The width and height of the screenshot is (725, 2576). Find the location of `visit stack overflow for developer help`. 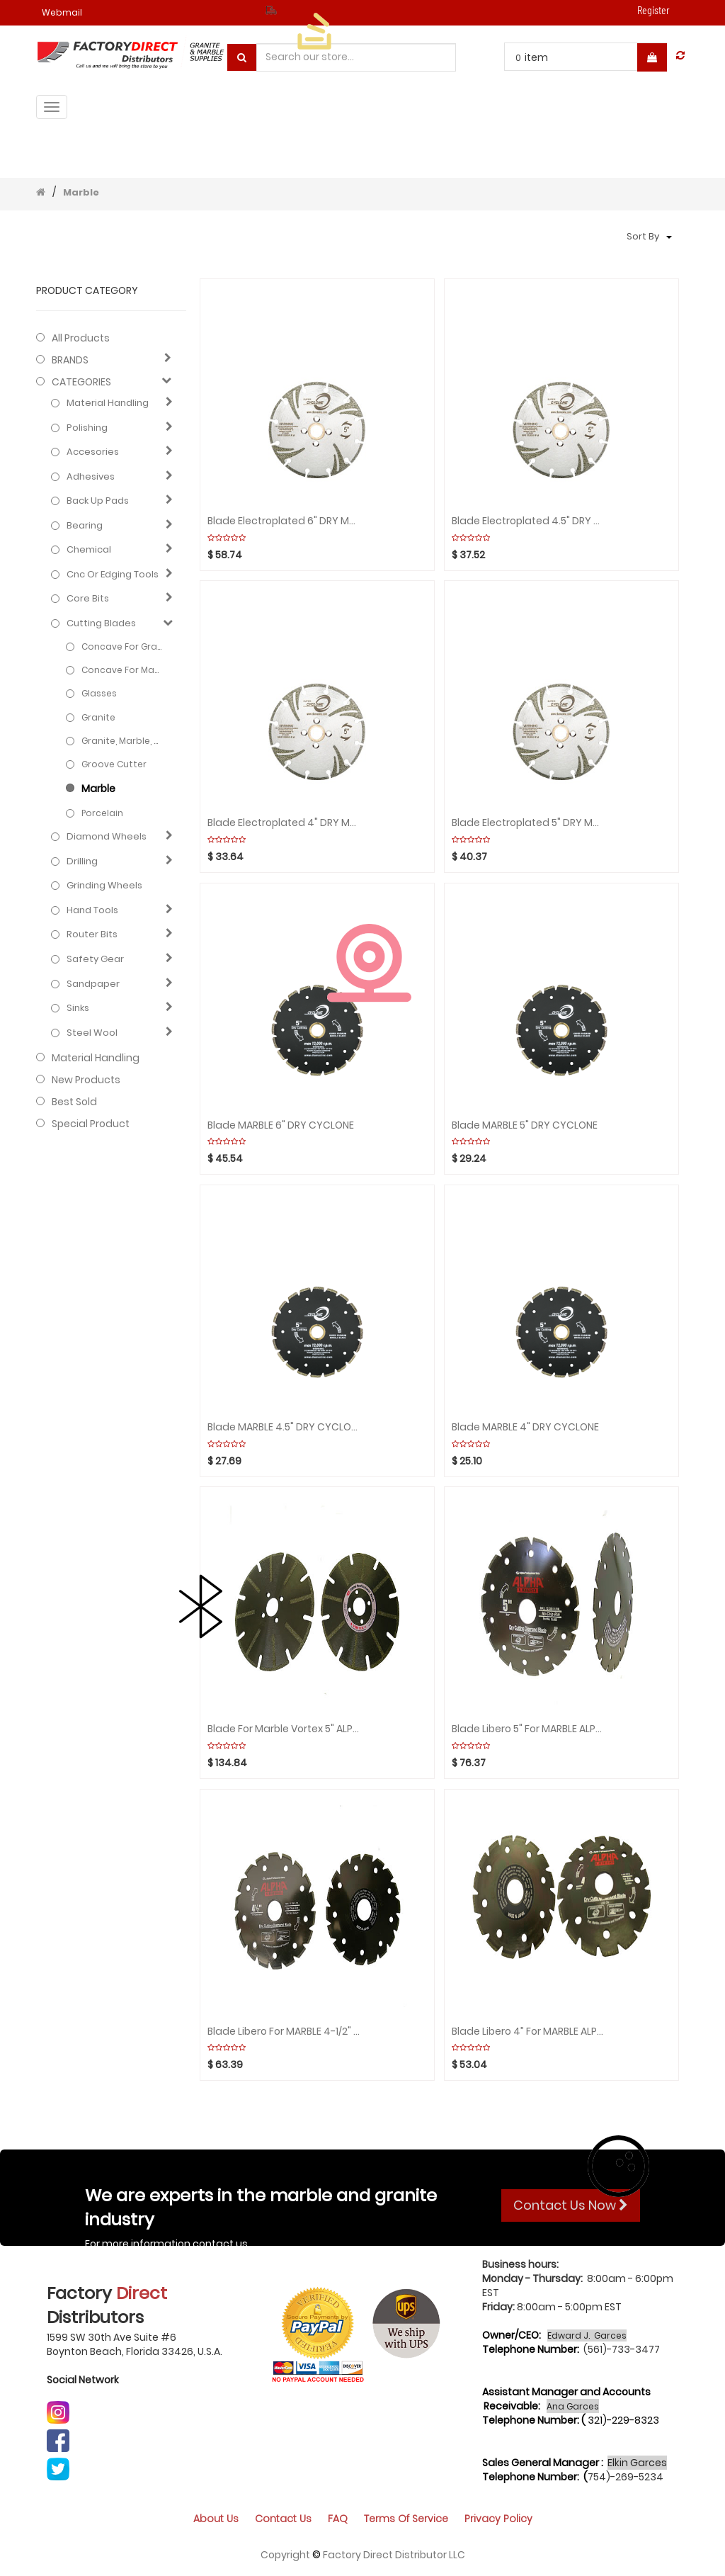

visit stack overflow for developer help is located at coordinates (314, 31).